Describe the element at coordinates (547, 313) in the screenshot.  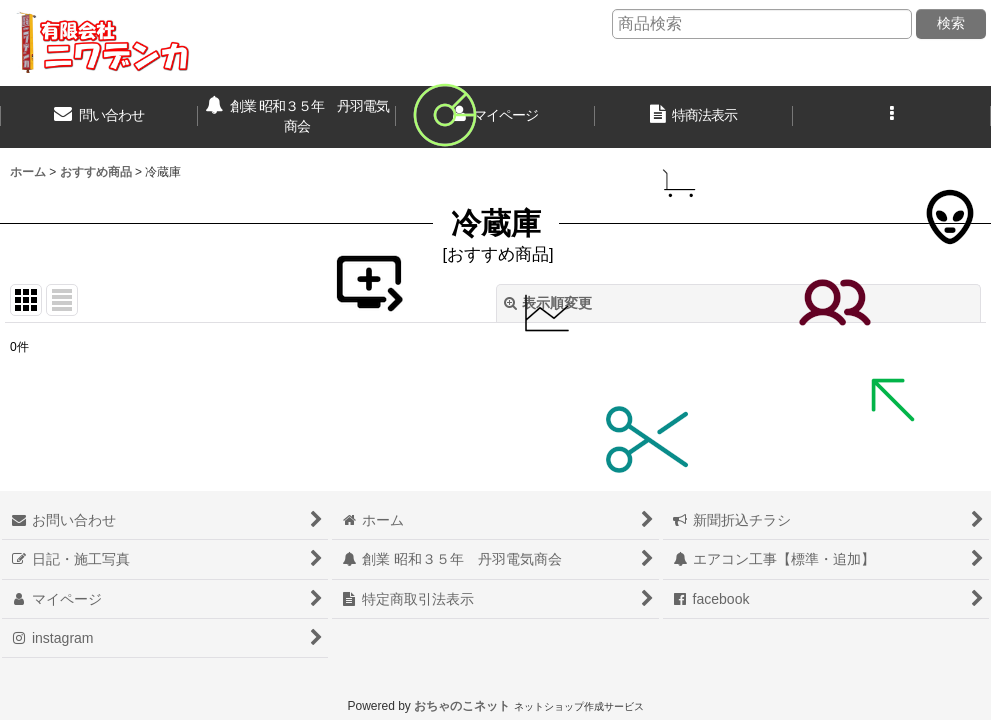
I see `view analytics or performance data` at that location.